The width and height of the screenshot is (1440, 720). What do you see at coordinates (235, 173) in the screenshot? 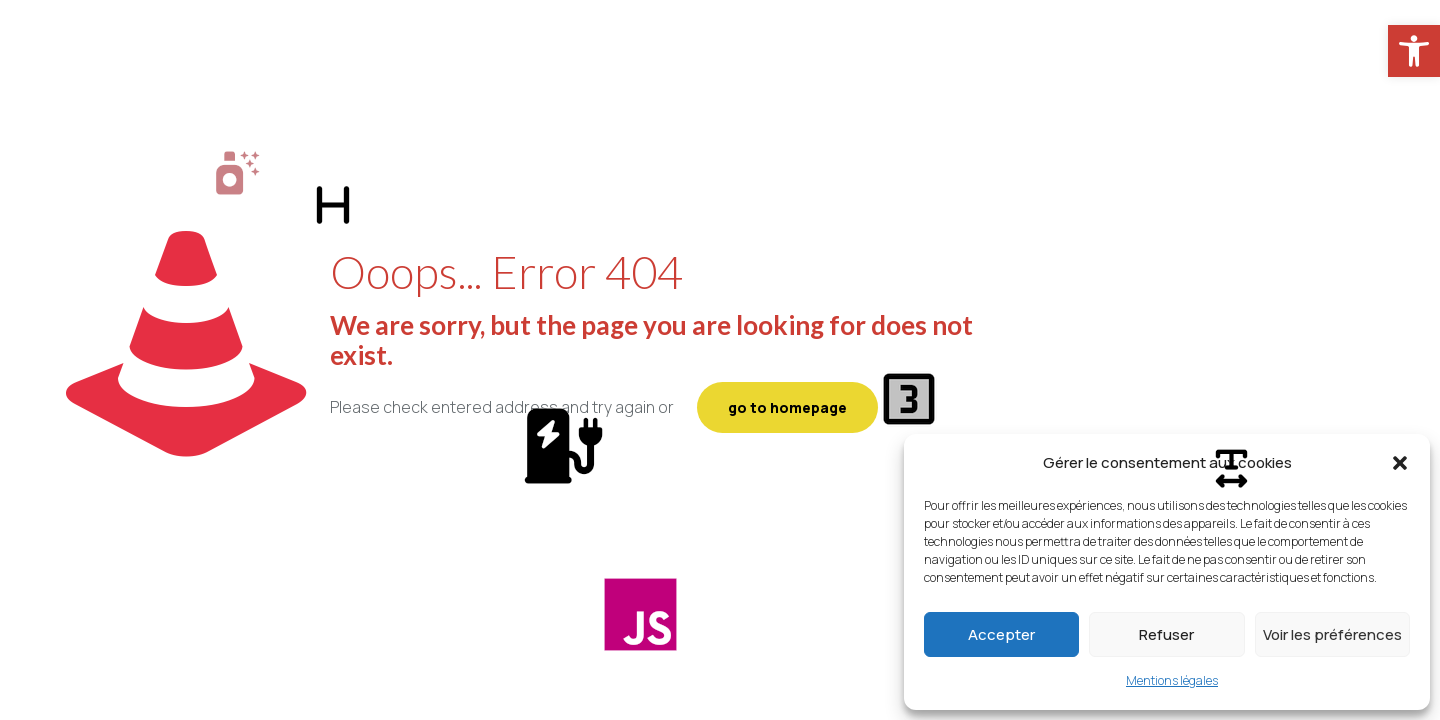
I see `apply effects or filters to content` at bounding box center [235, 173].